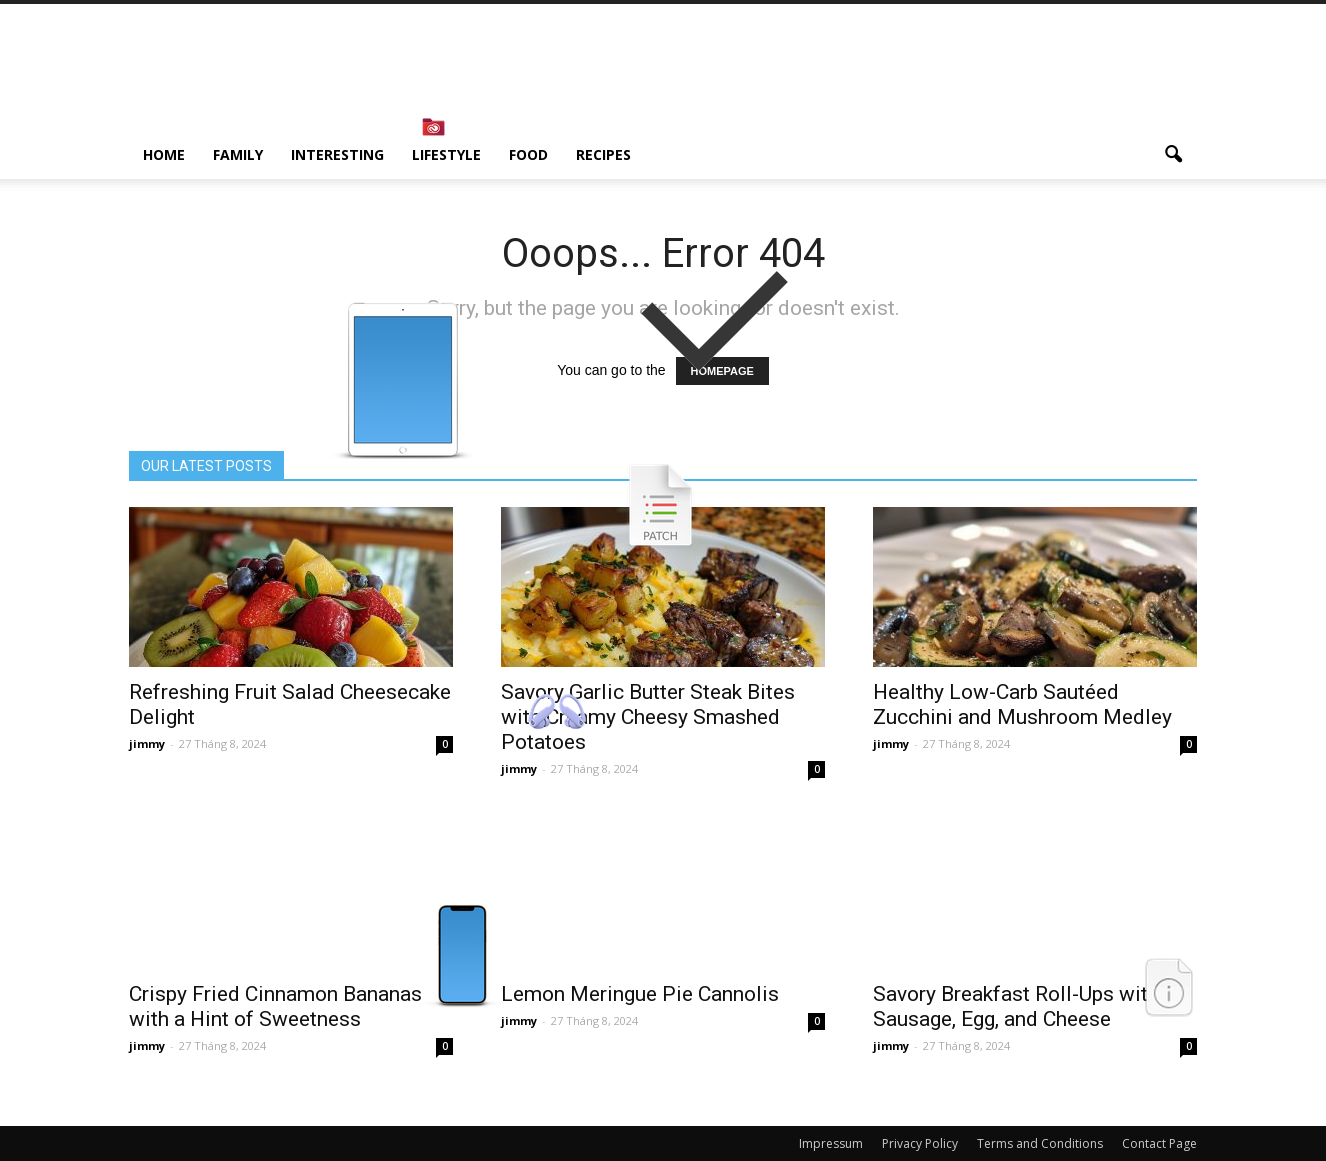  Describe the element at coordinates (433, 127) in the screenshot. I see `open adobe creative cloud files folder` at that location.